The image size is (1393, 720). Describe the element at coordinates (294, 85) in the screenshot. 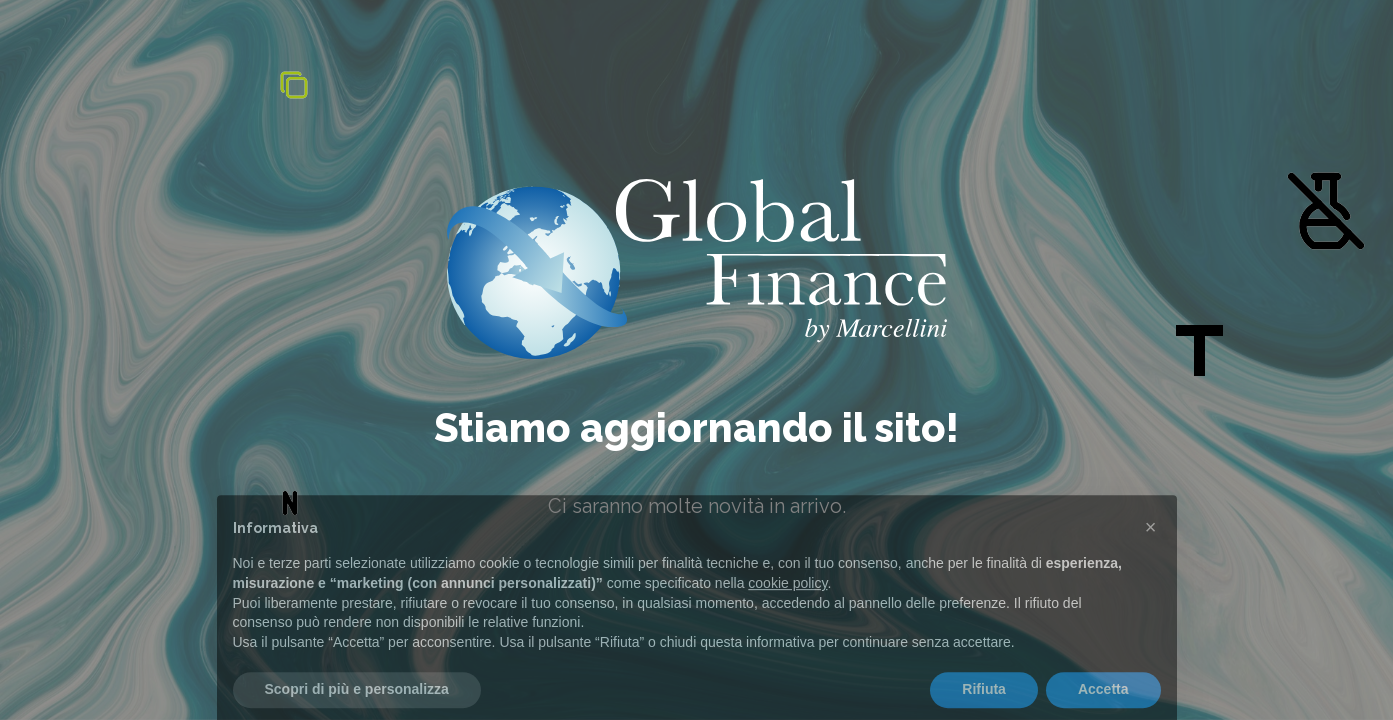

I see `copy to clipboard` at that location.